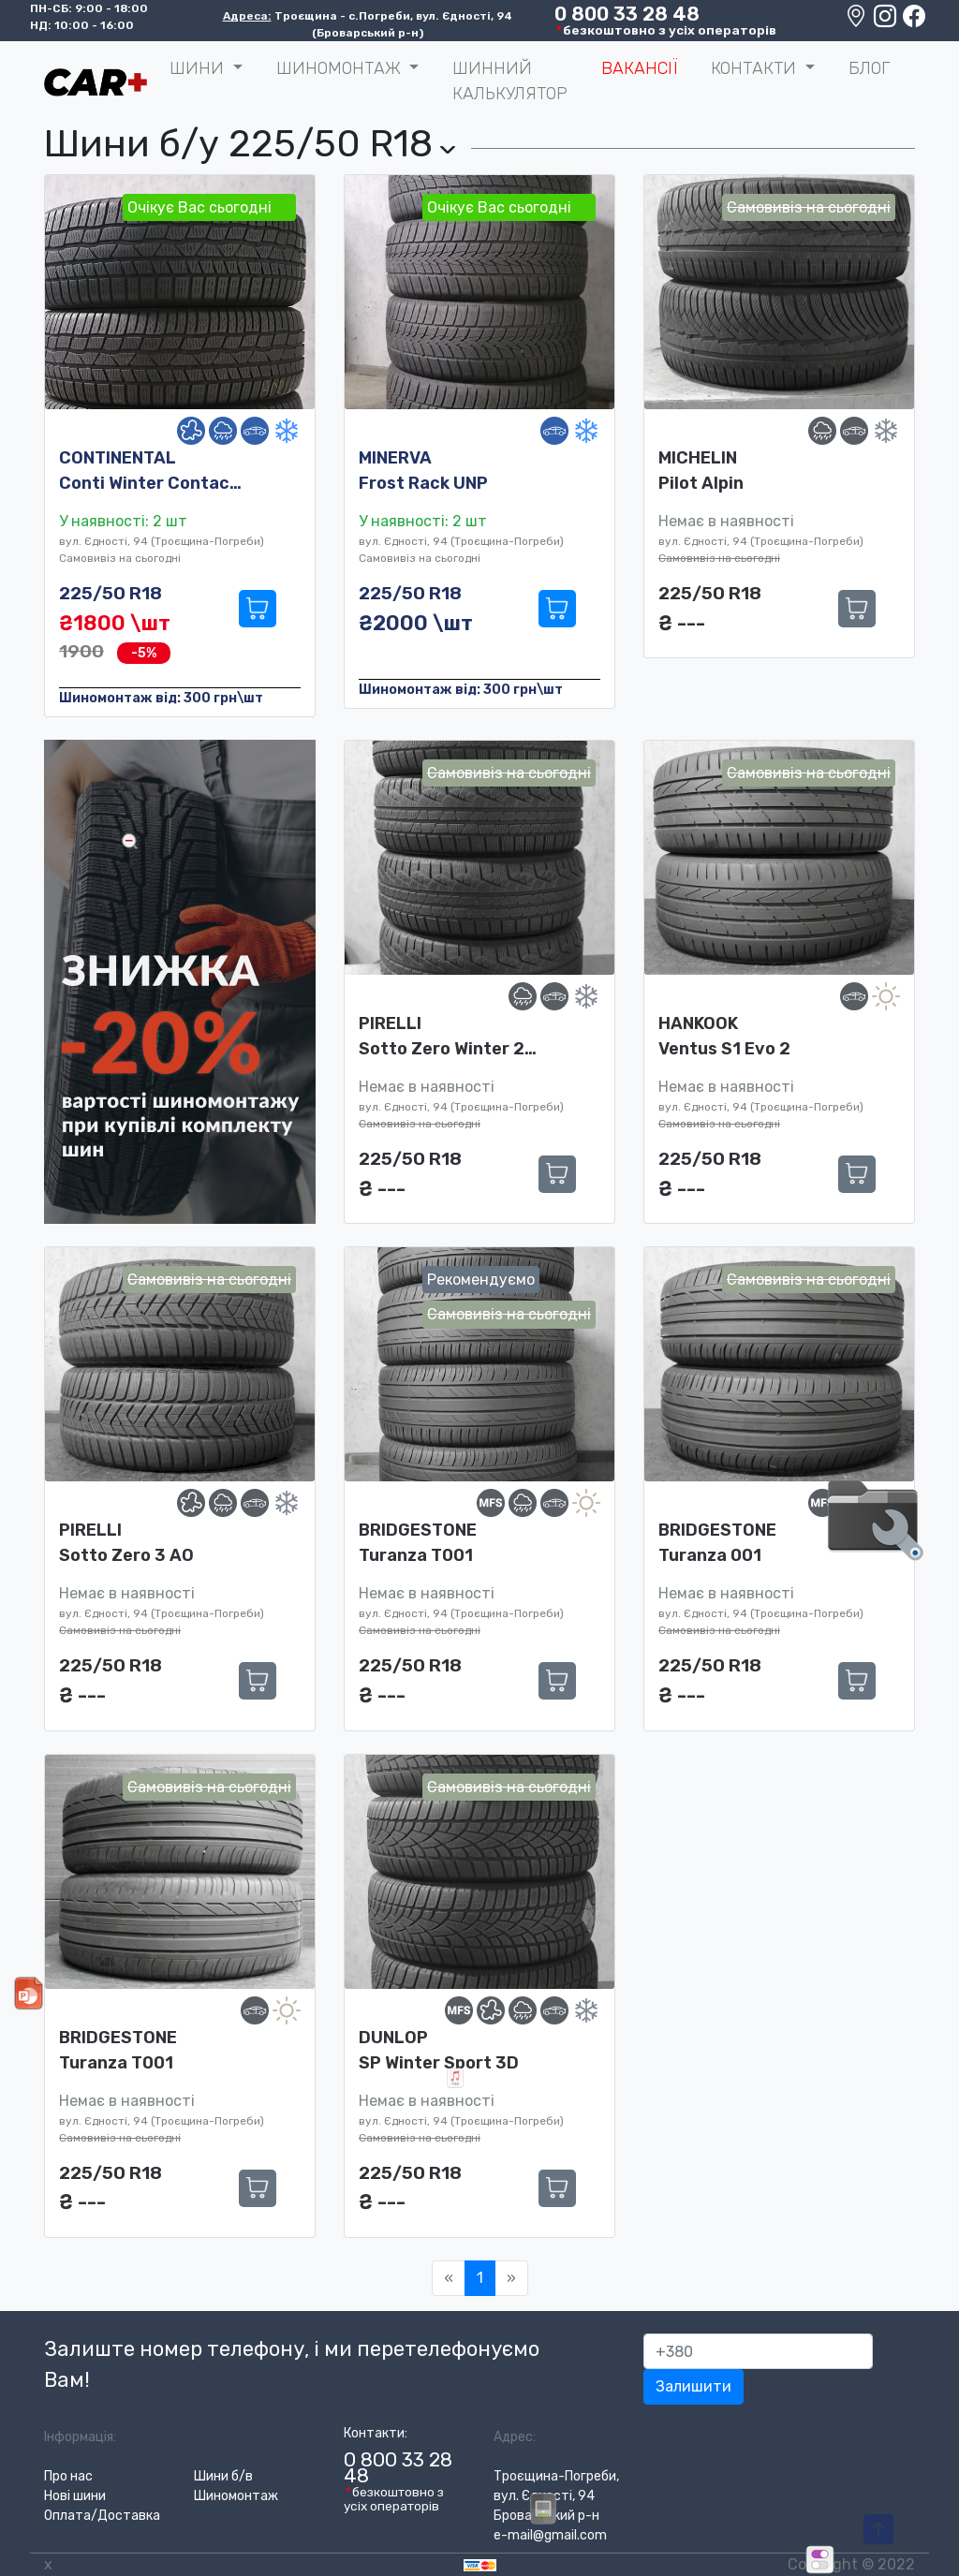  I want to click on zoom out of the current view, so click(129, 841).